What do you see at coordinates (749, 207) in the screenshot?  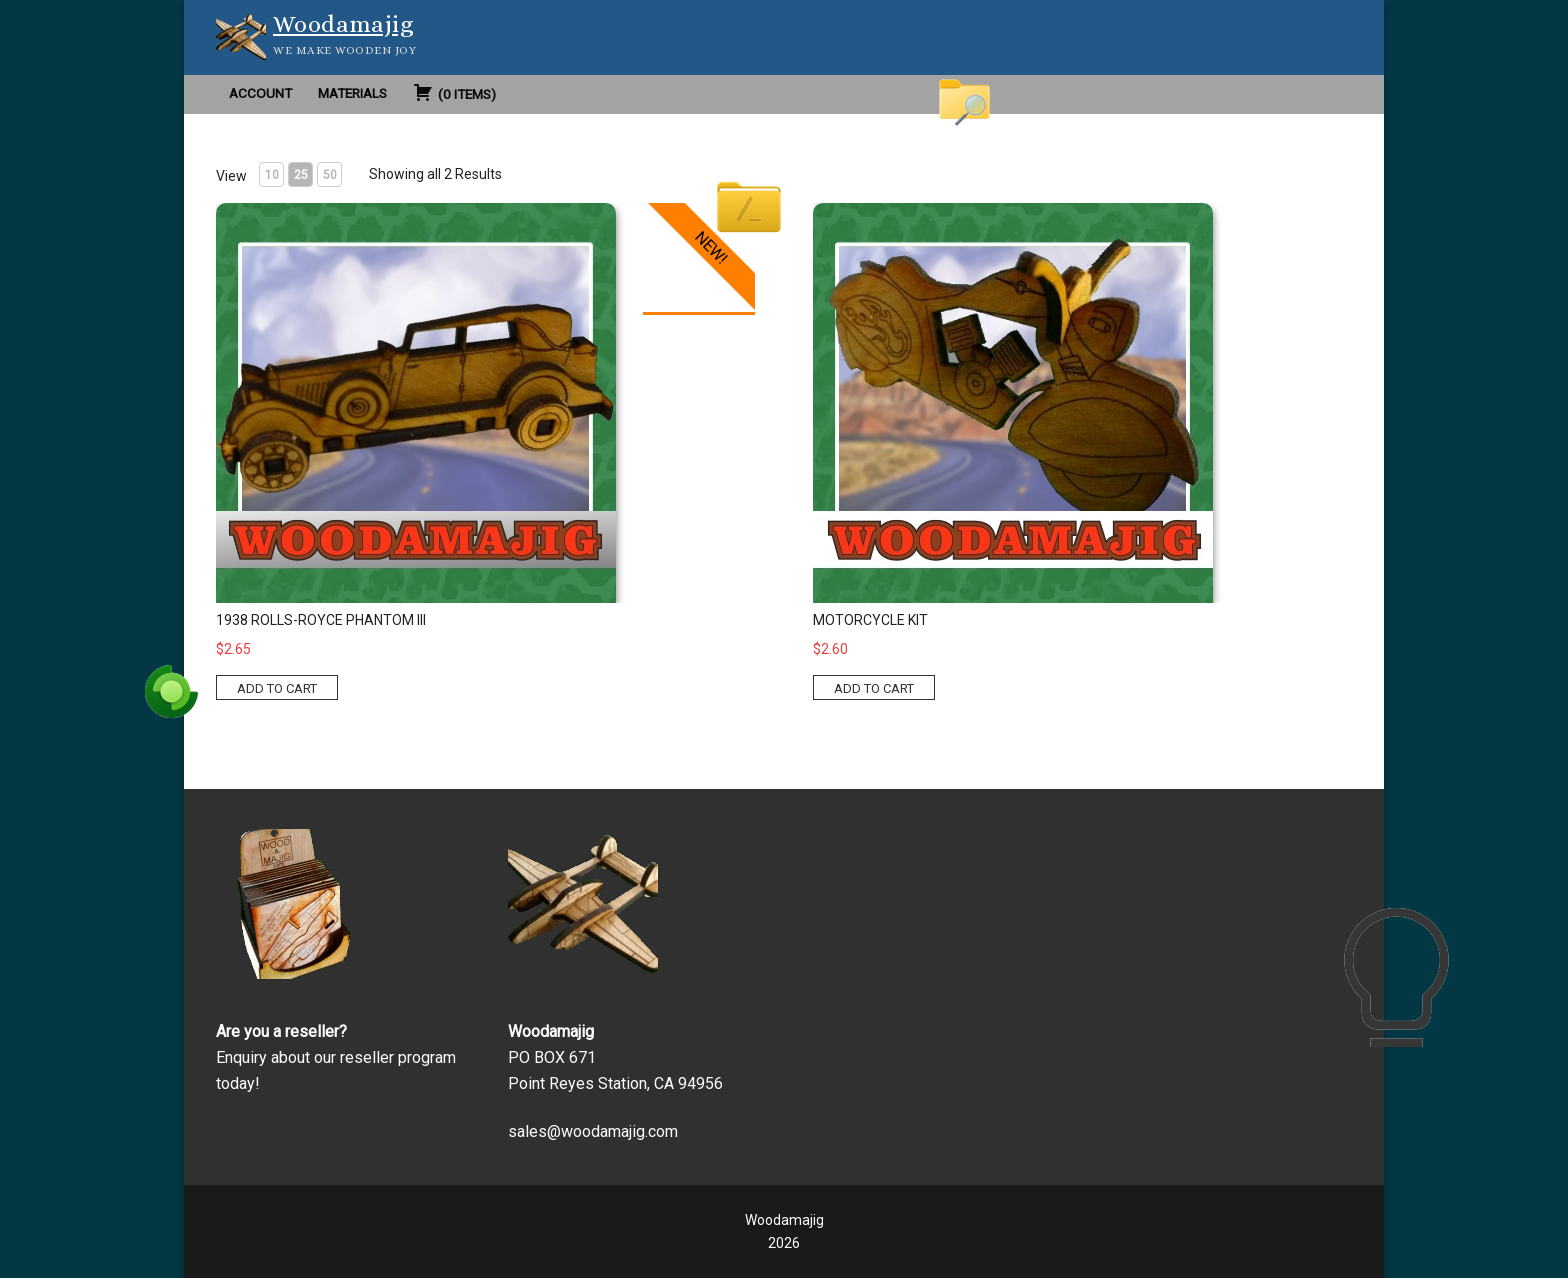 I see `access the root directory or top-level folder` at bounding box center [749, 207].